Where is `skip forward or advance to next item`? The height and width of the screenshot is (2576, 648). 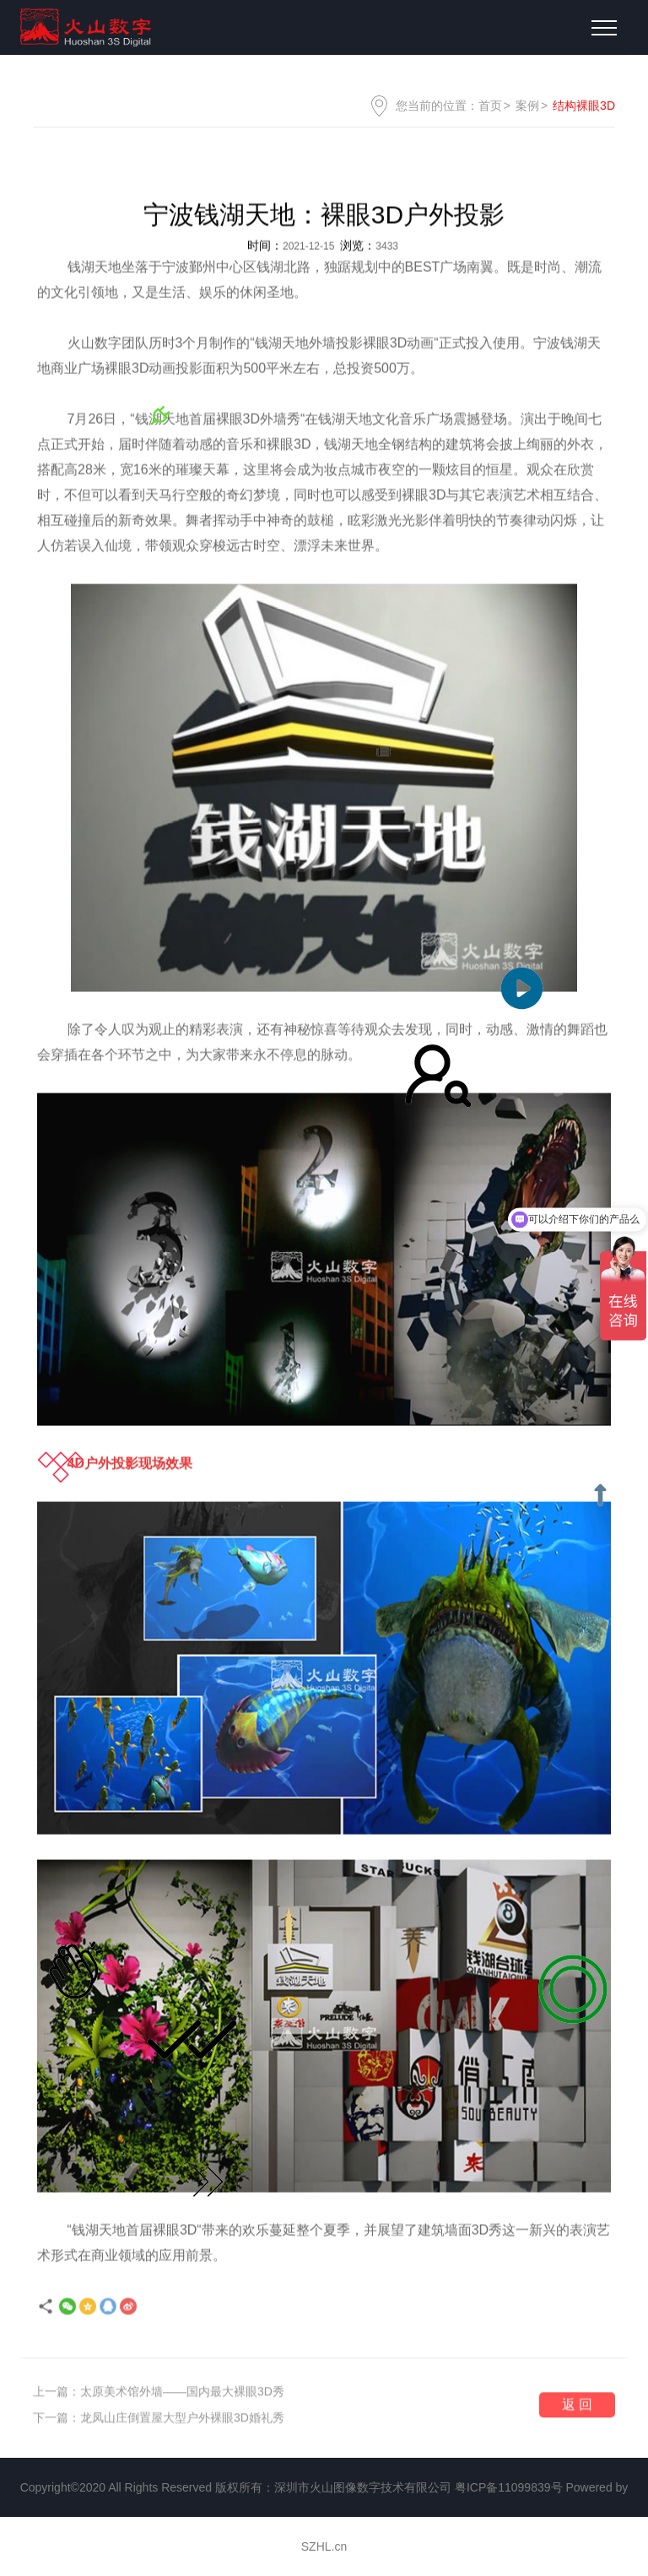 skip forward or advance to next item is located at coordinates (207, 2182).